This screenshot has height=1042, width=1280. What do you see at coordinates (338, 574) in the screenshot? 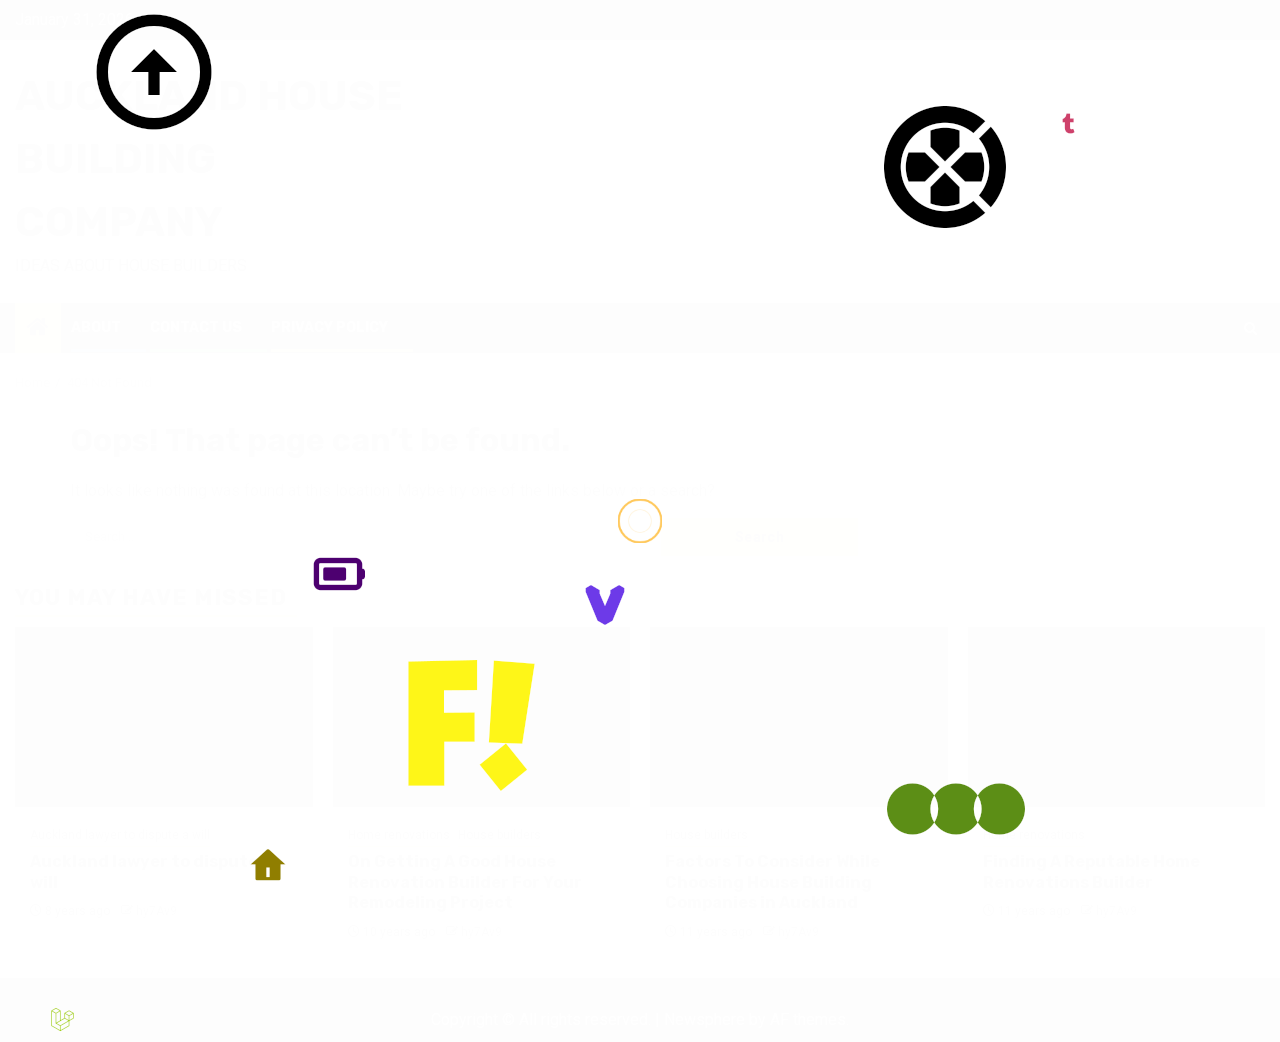
I see `indicates battery level at 75%` at bounding box center [338, 574].